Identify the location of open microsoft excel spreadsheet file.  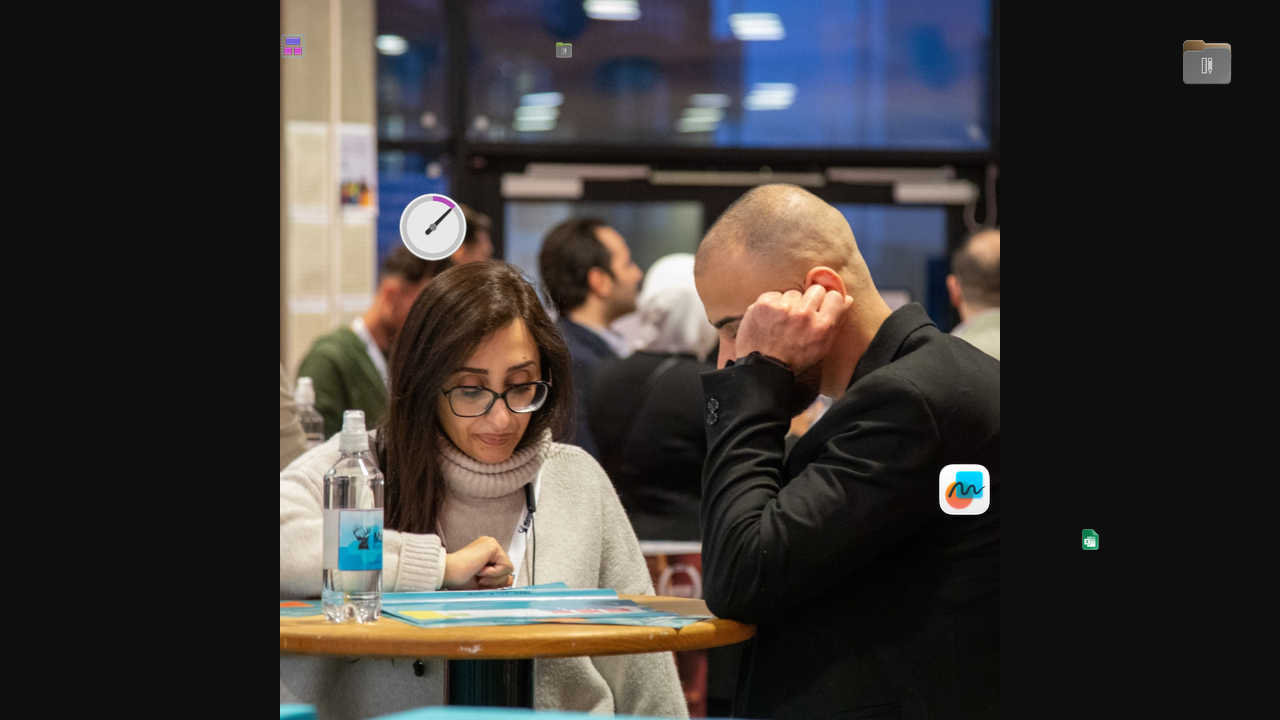
(1090, 539).